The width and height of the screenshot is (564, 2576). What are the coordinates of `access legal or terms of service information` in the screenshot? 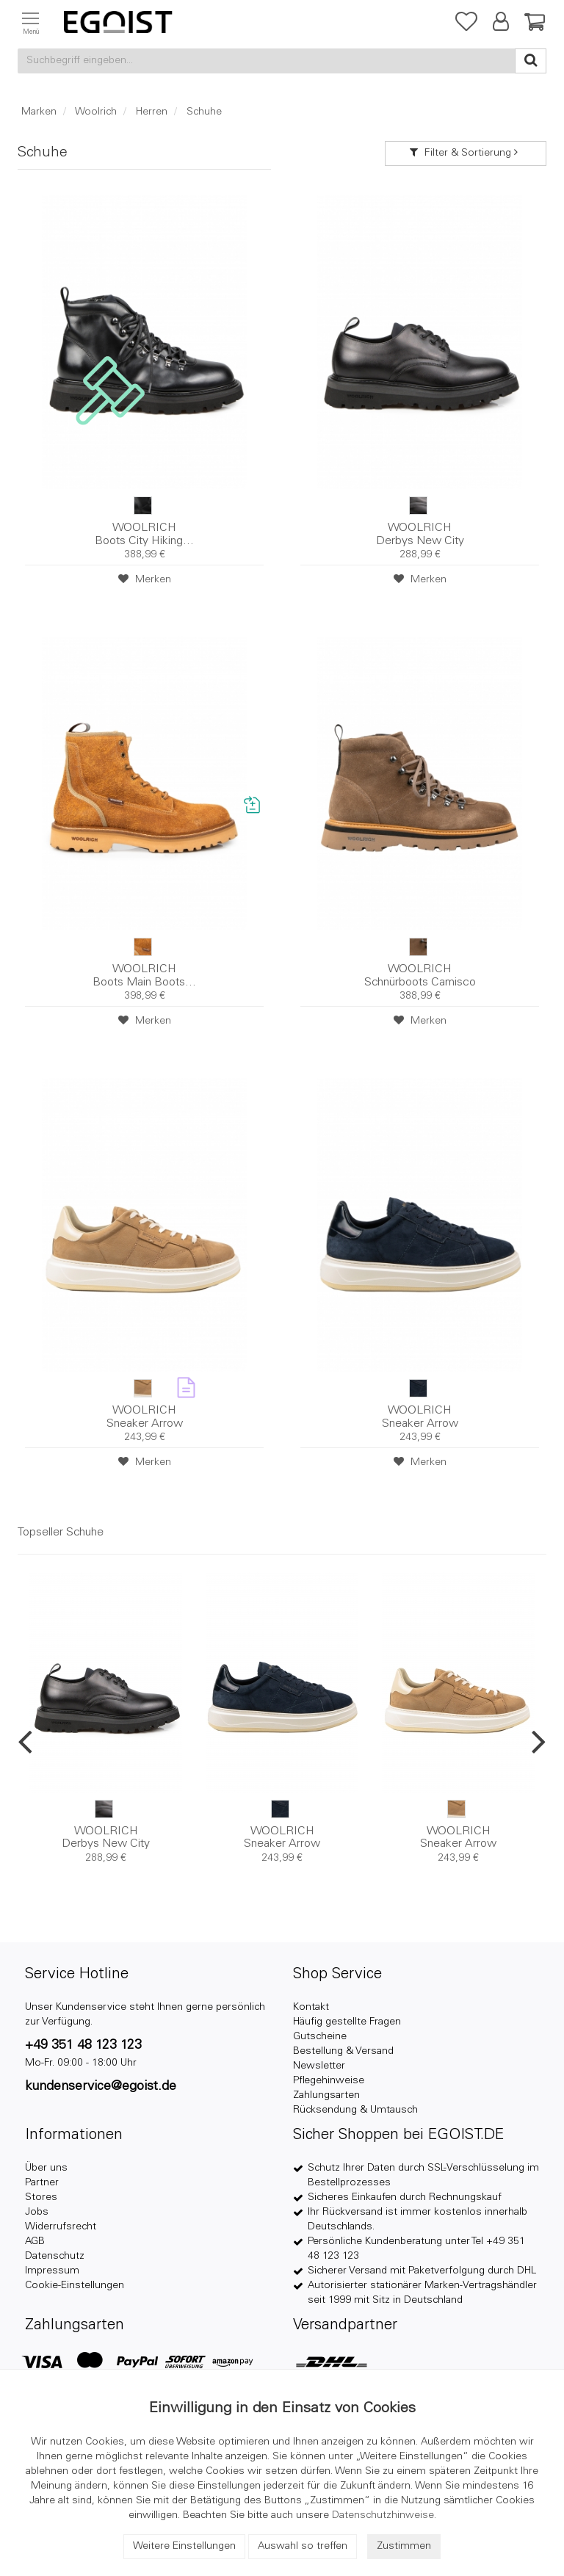 It's located at (107, 393).